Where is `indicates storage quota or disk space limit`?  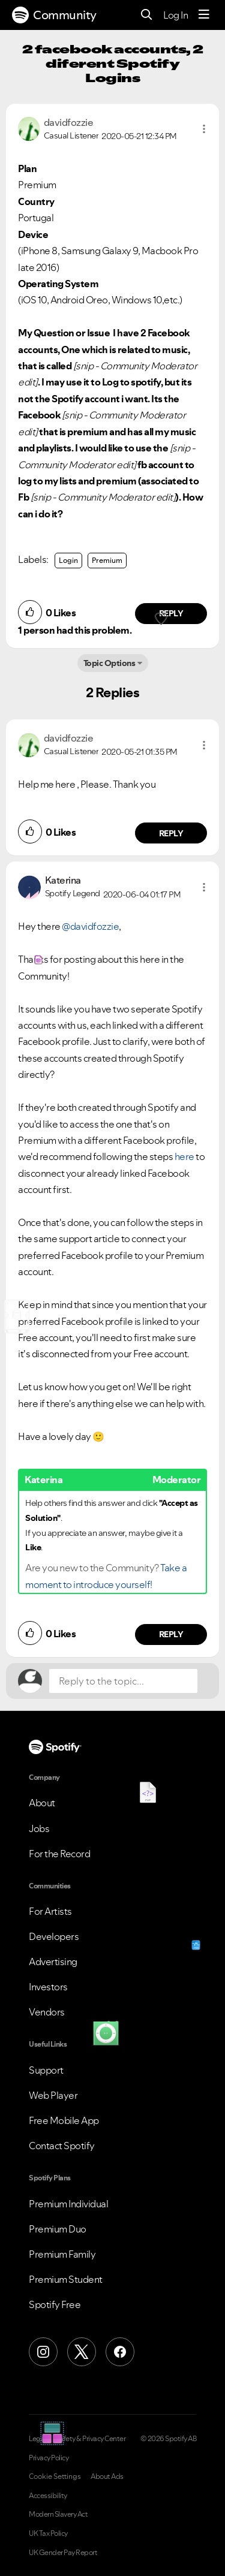
indicates storage quota or disk space limit is located at coordinates (17, 1316).